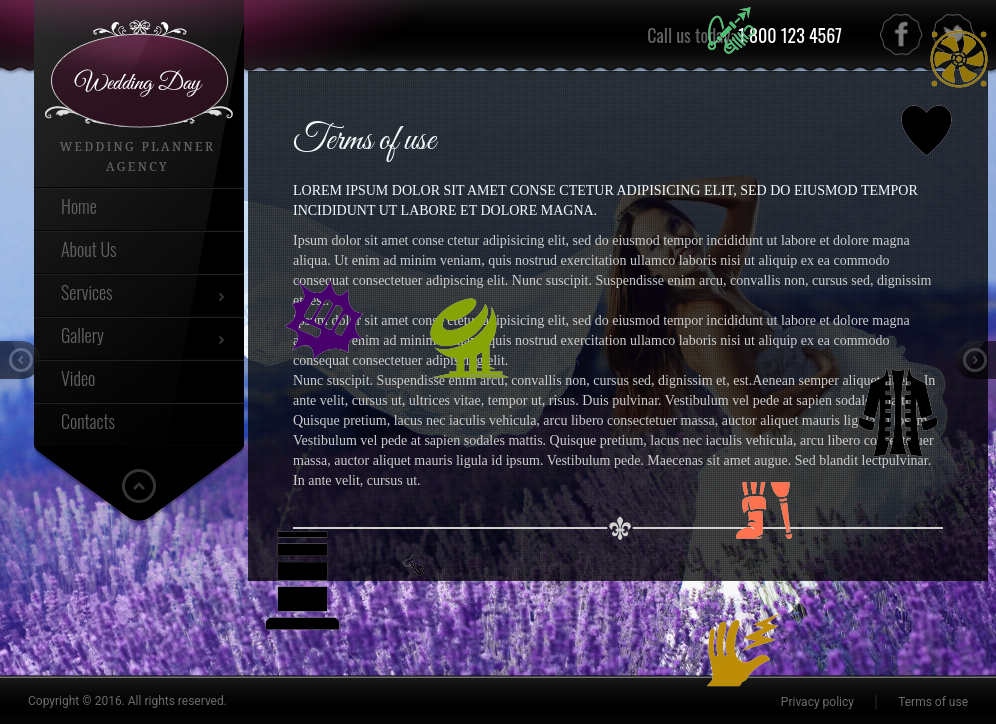 This screenshot has width=996, height=724. What do you see at coordinates (898, 411) in the screenshot?
I see `select pirate costume or outfit` at bounding box center [898, 411].